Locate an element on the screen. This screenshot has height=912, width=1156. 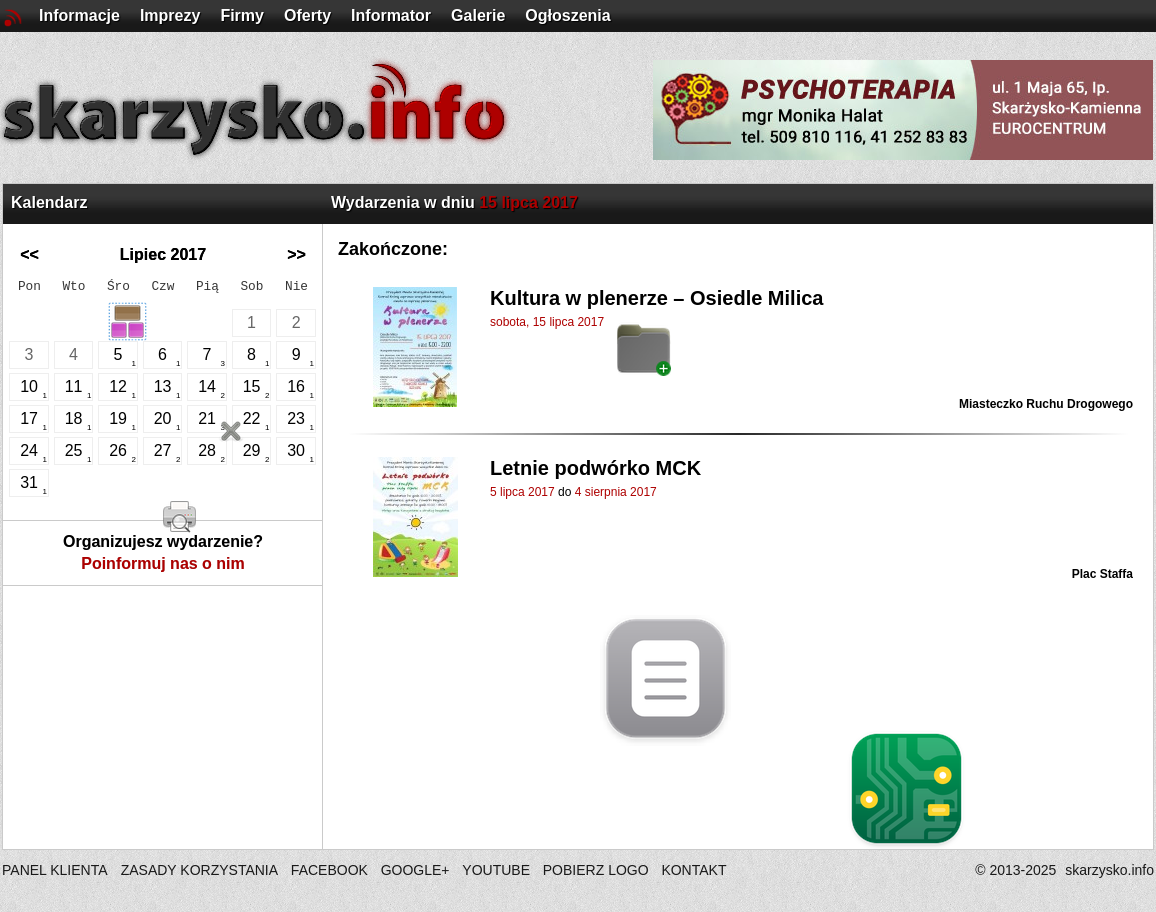
preview document before printing is located at coordinates (179, 516).